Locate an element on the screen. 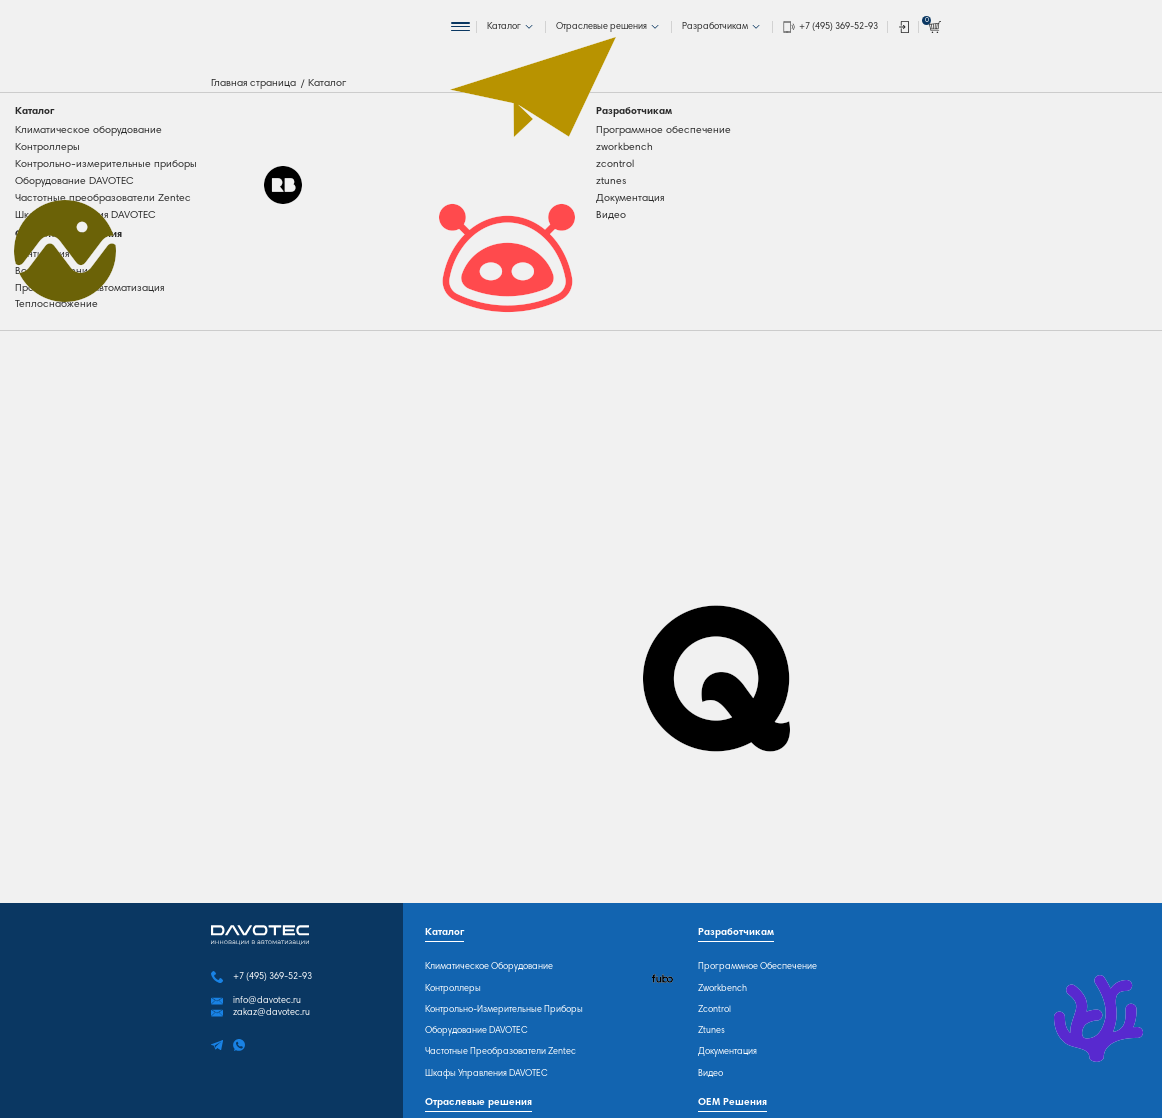 This screenshot has width=1162, height=1118. open qase test management platform is located at coordinates (716, 678).